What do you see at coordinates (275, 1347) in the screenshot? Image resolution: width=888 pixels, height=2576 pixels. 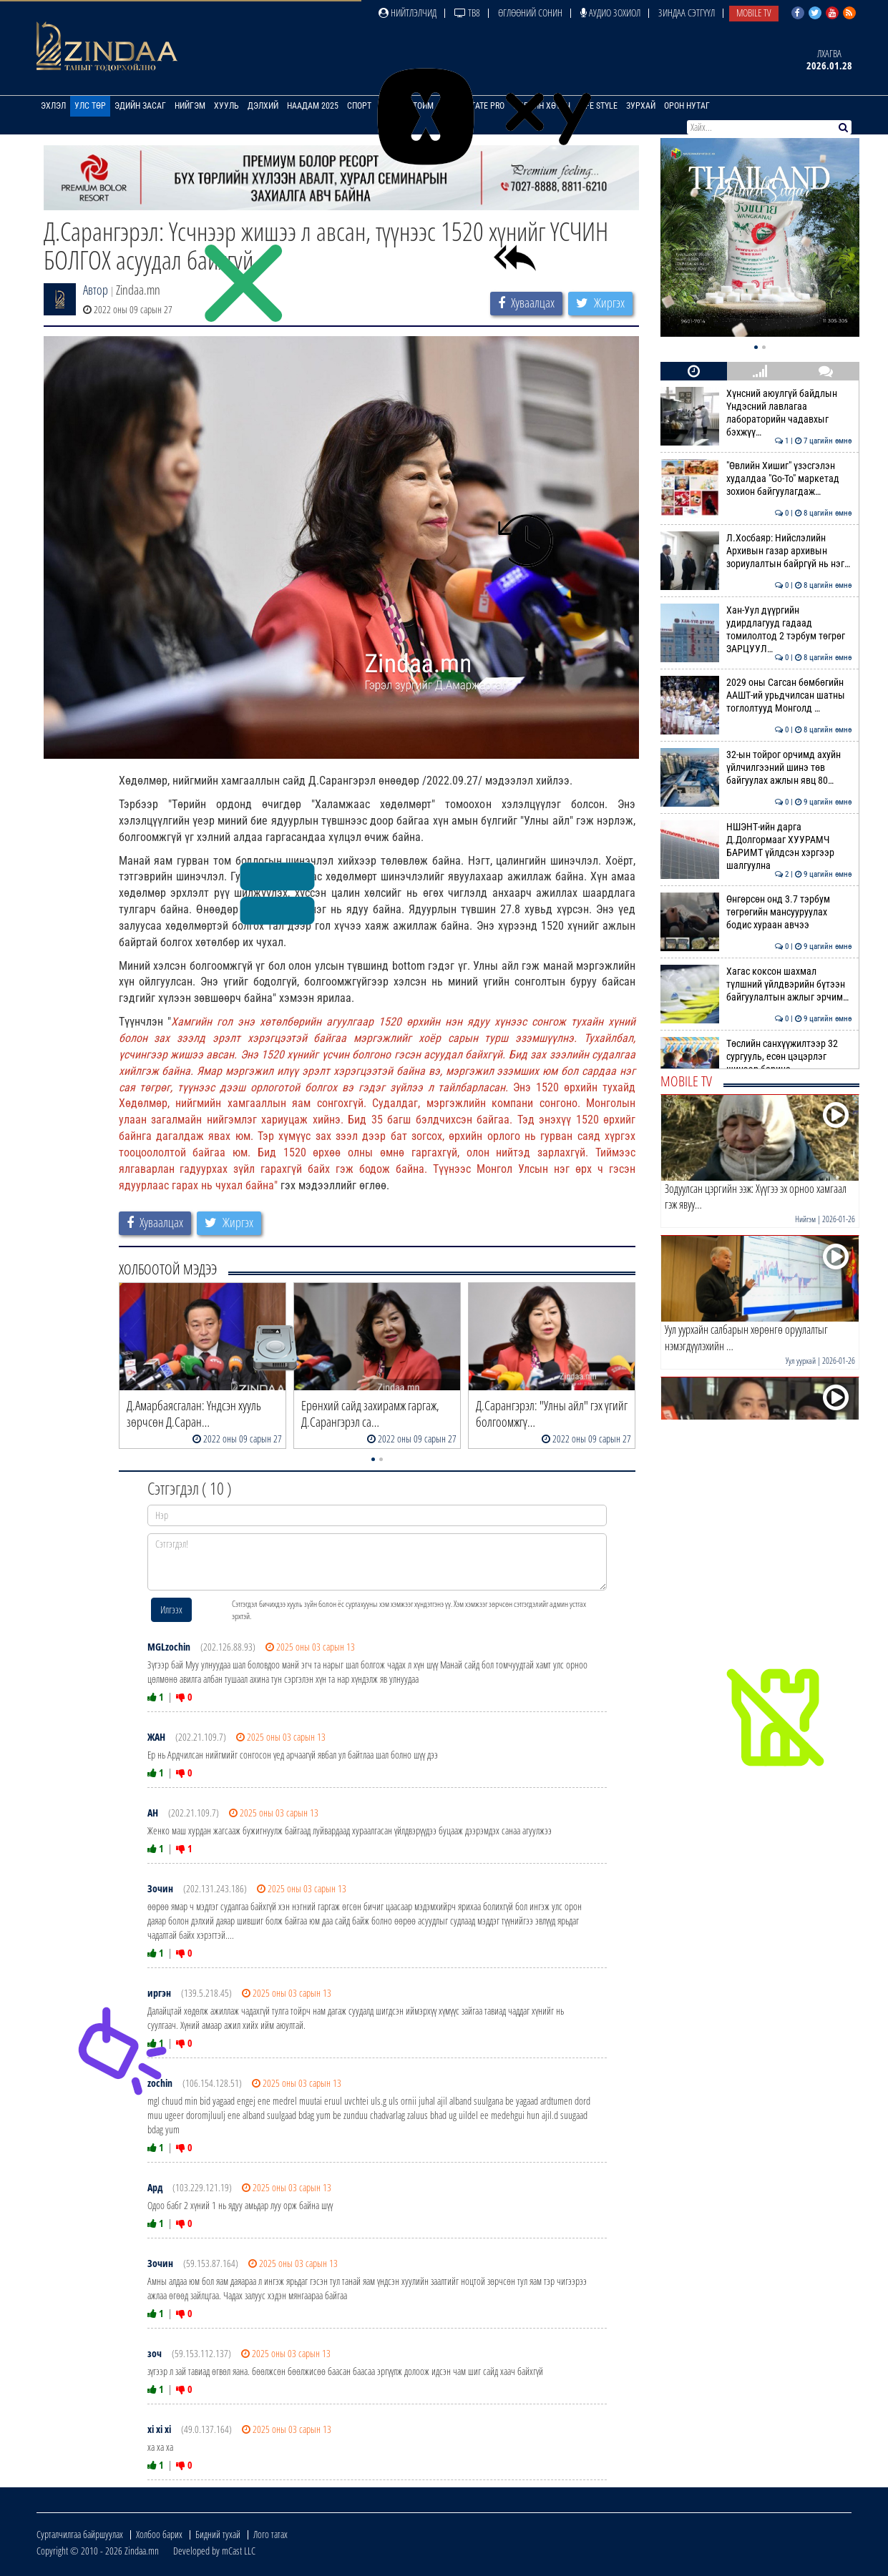 I see `access local hard drive storage` at bounding box center [275, 1347].